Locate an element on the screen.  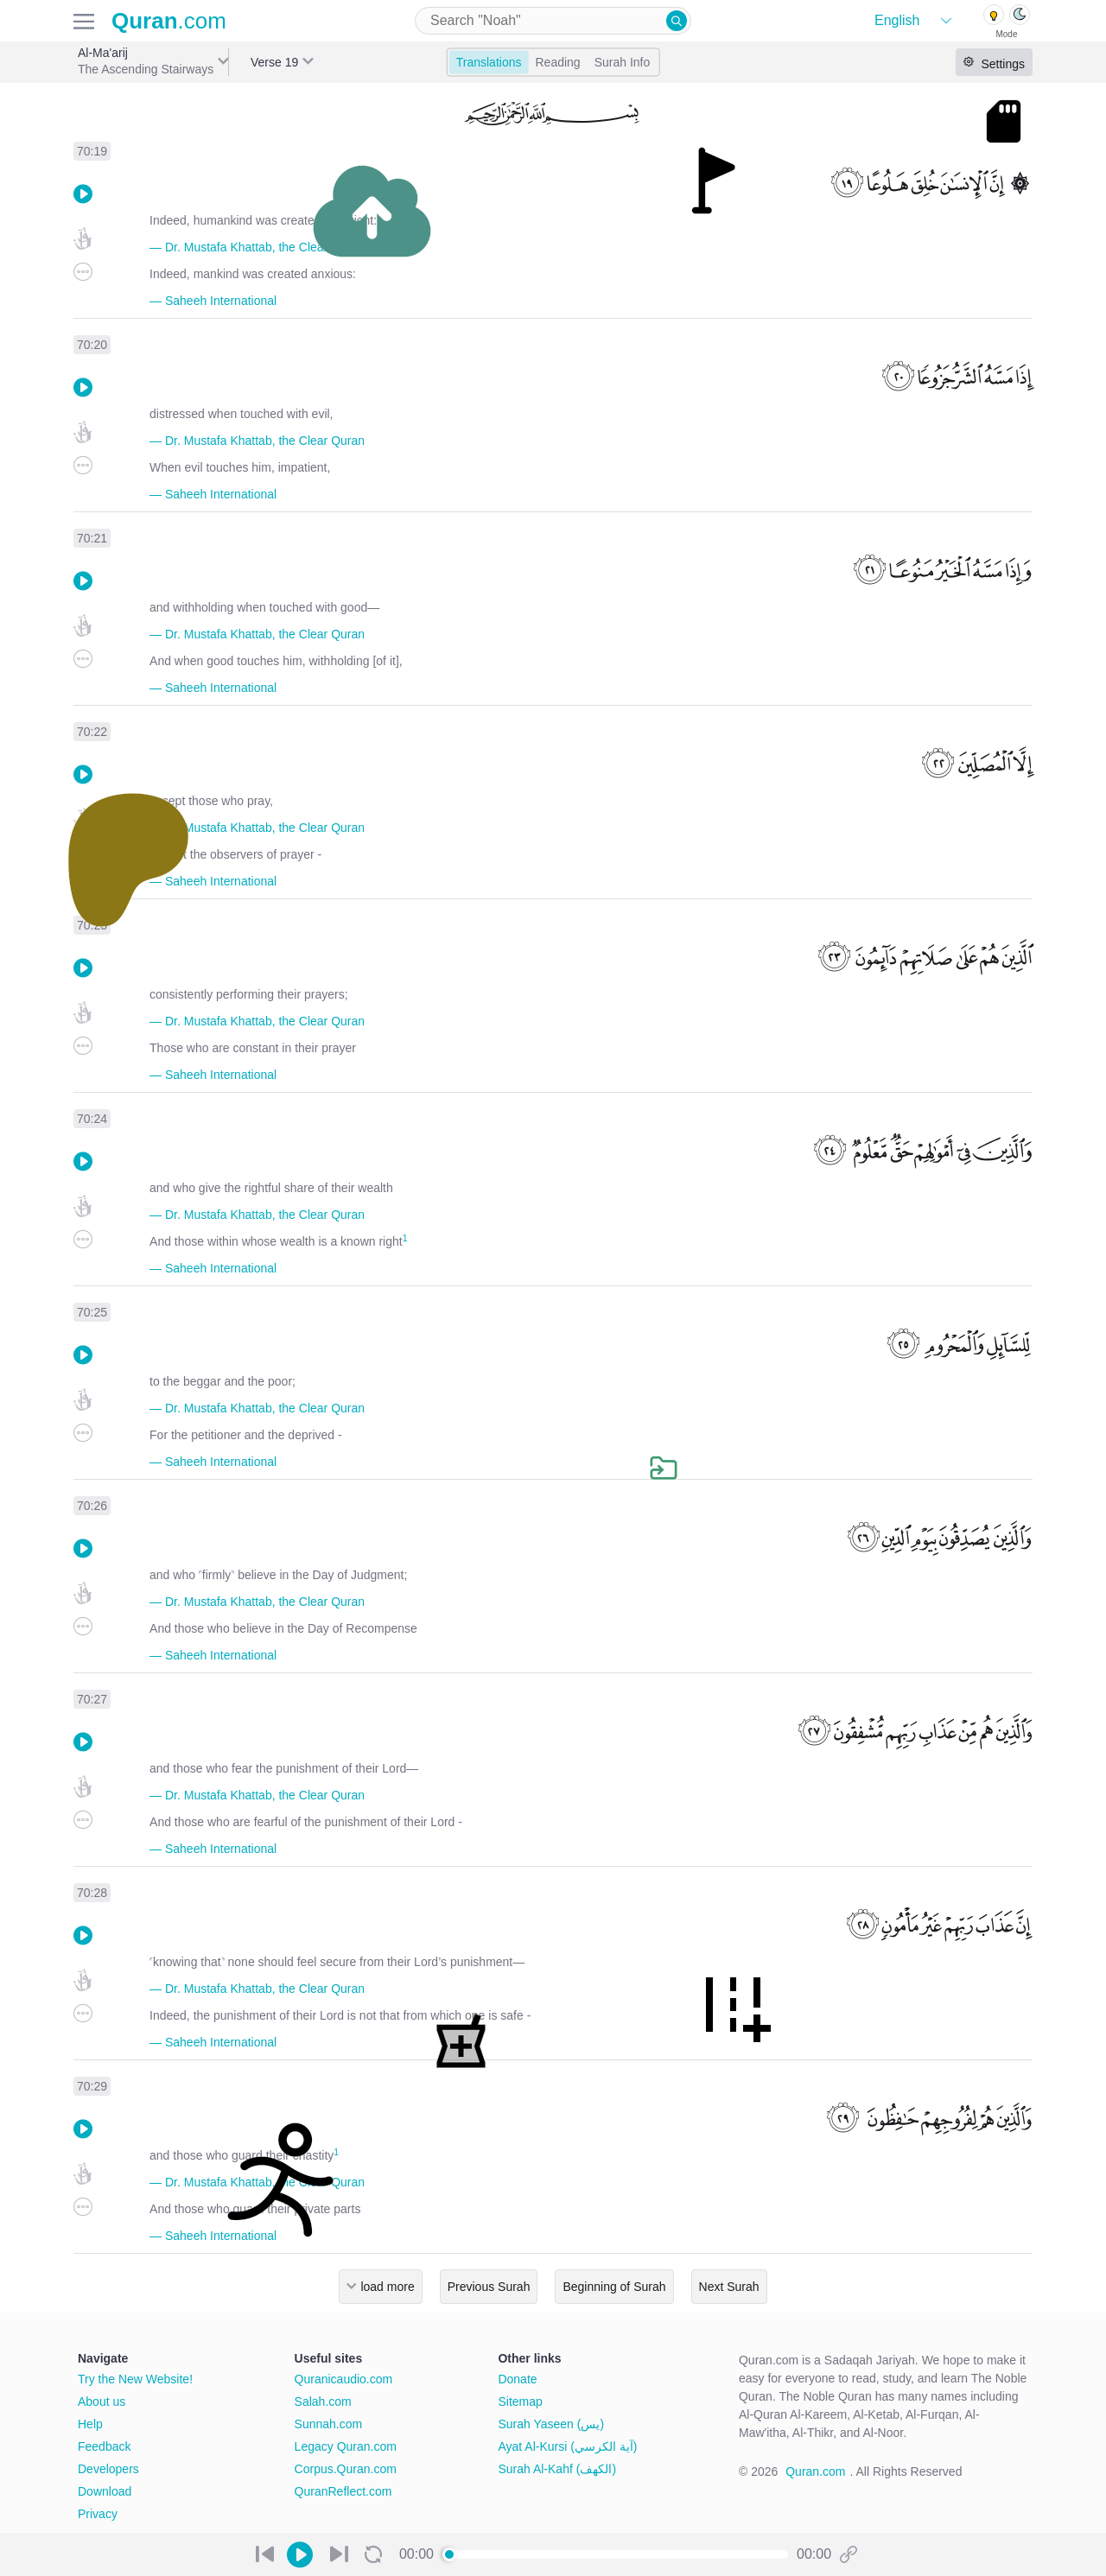
visit patreon page is located at coordinates (128, 860).